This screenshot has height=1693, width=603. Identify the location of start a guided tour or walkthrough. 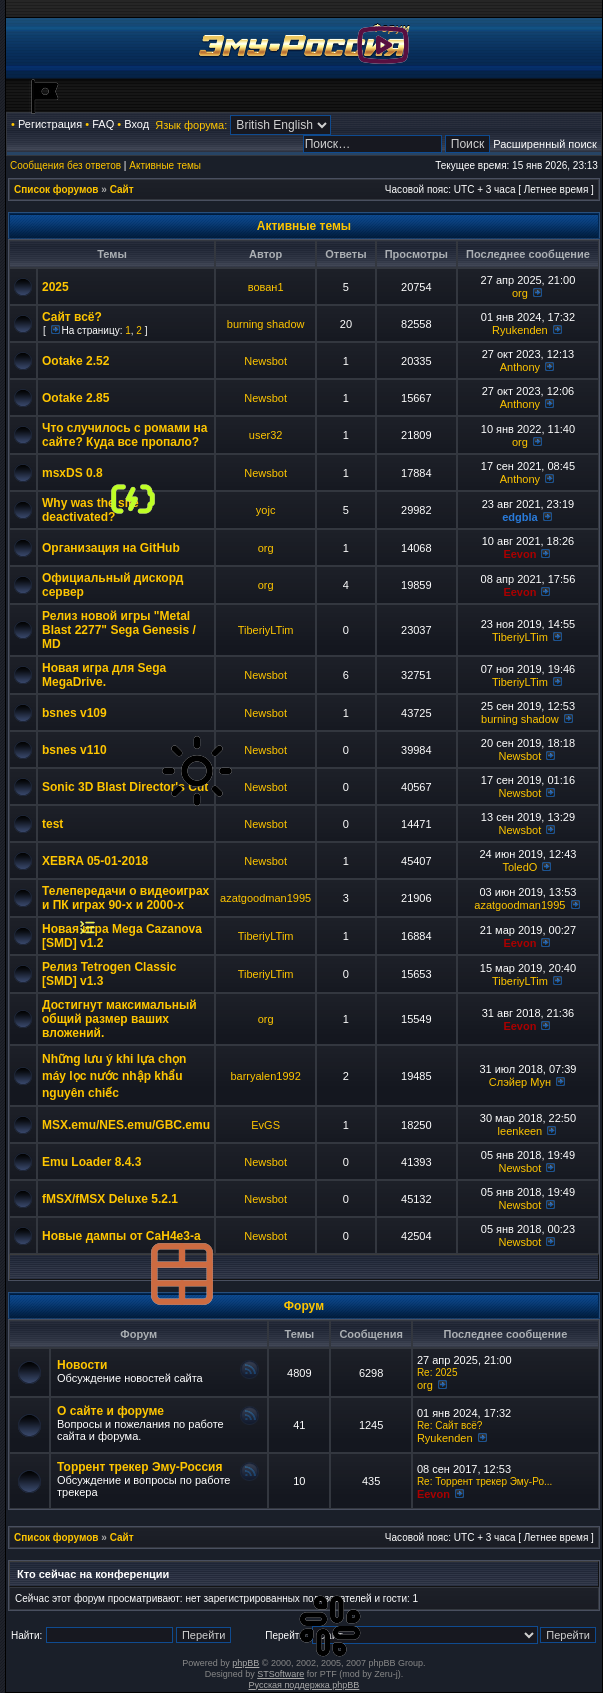
(43, 96).